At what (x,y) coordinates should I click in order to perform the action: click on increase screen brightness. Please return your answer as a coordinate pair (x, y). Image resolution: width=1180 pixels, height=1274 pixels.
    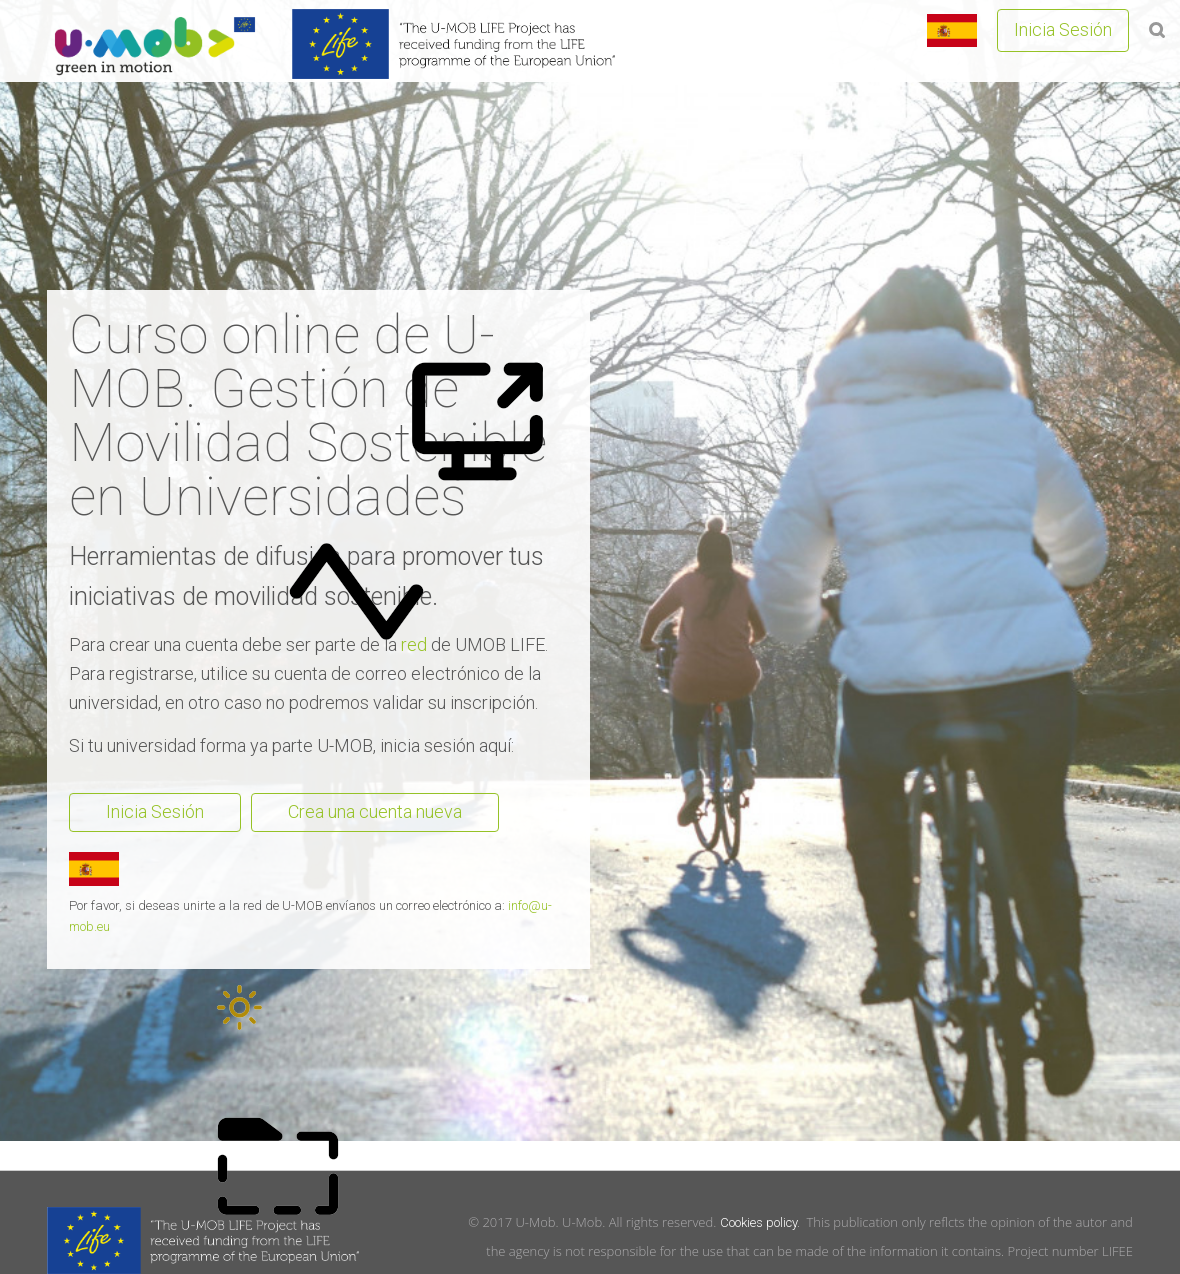
    Looking at the image, I should click on (239, 1007).